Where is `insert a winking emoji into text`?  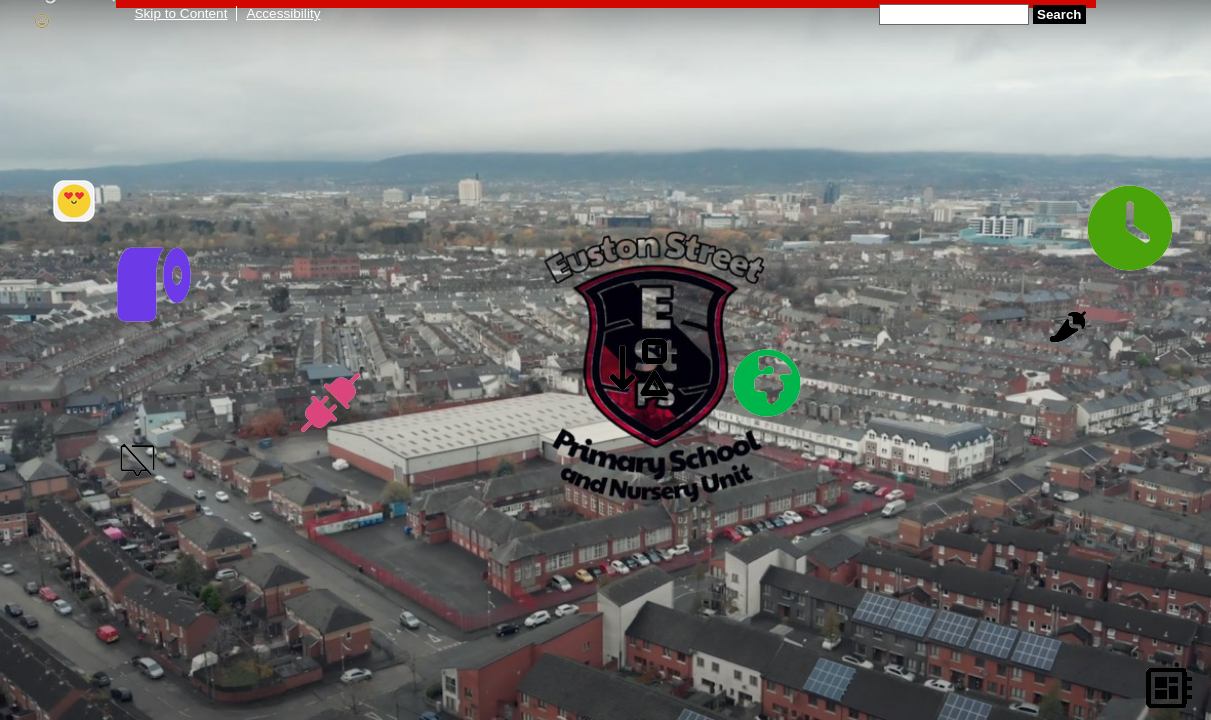
insert a winking emoji into text is located at coordinates (42, 21).